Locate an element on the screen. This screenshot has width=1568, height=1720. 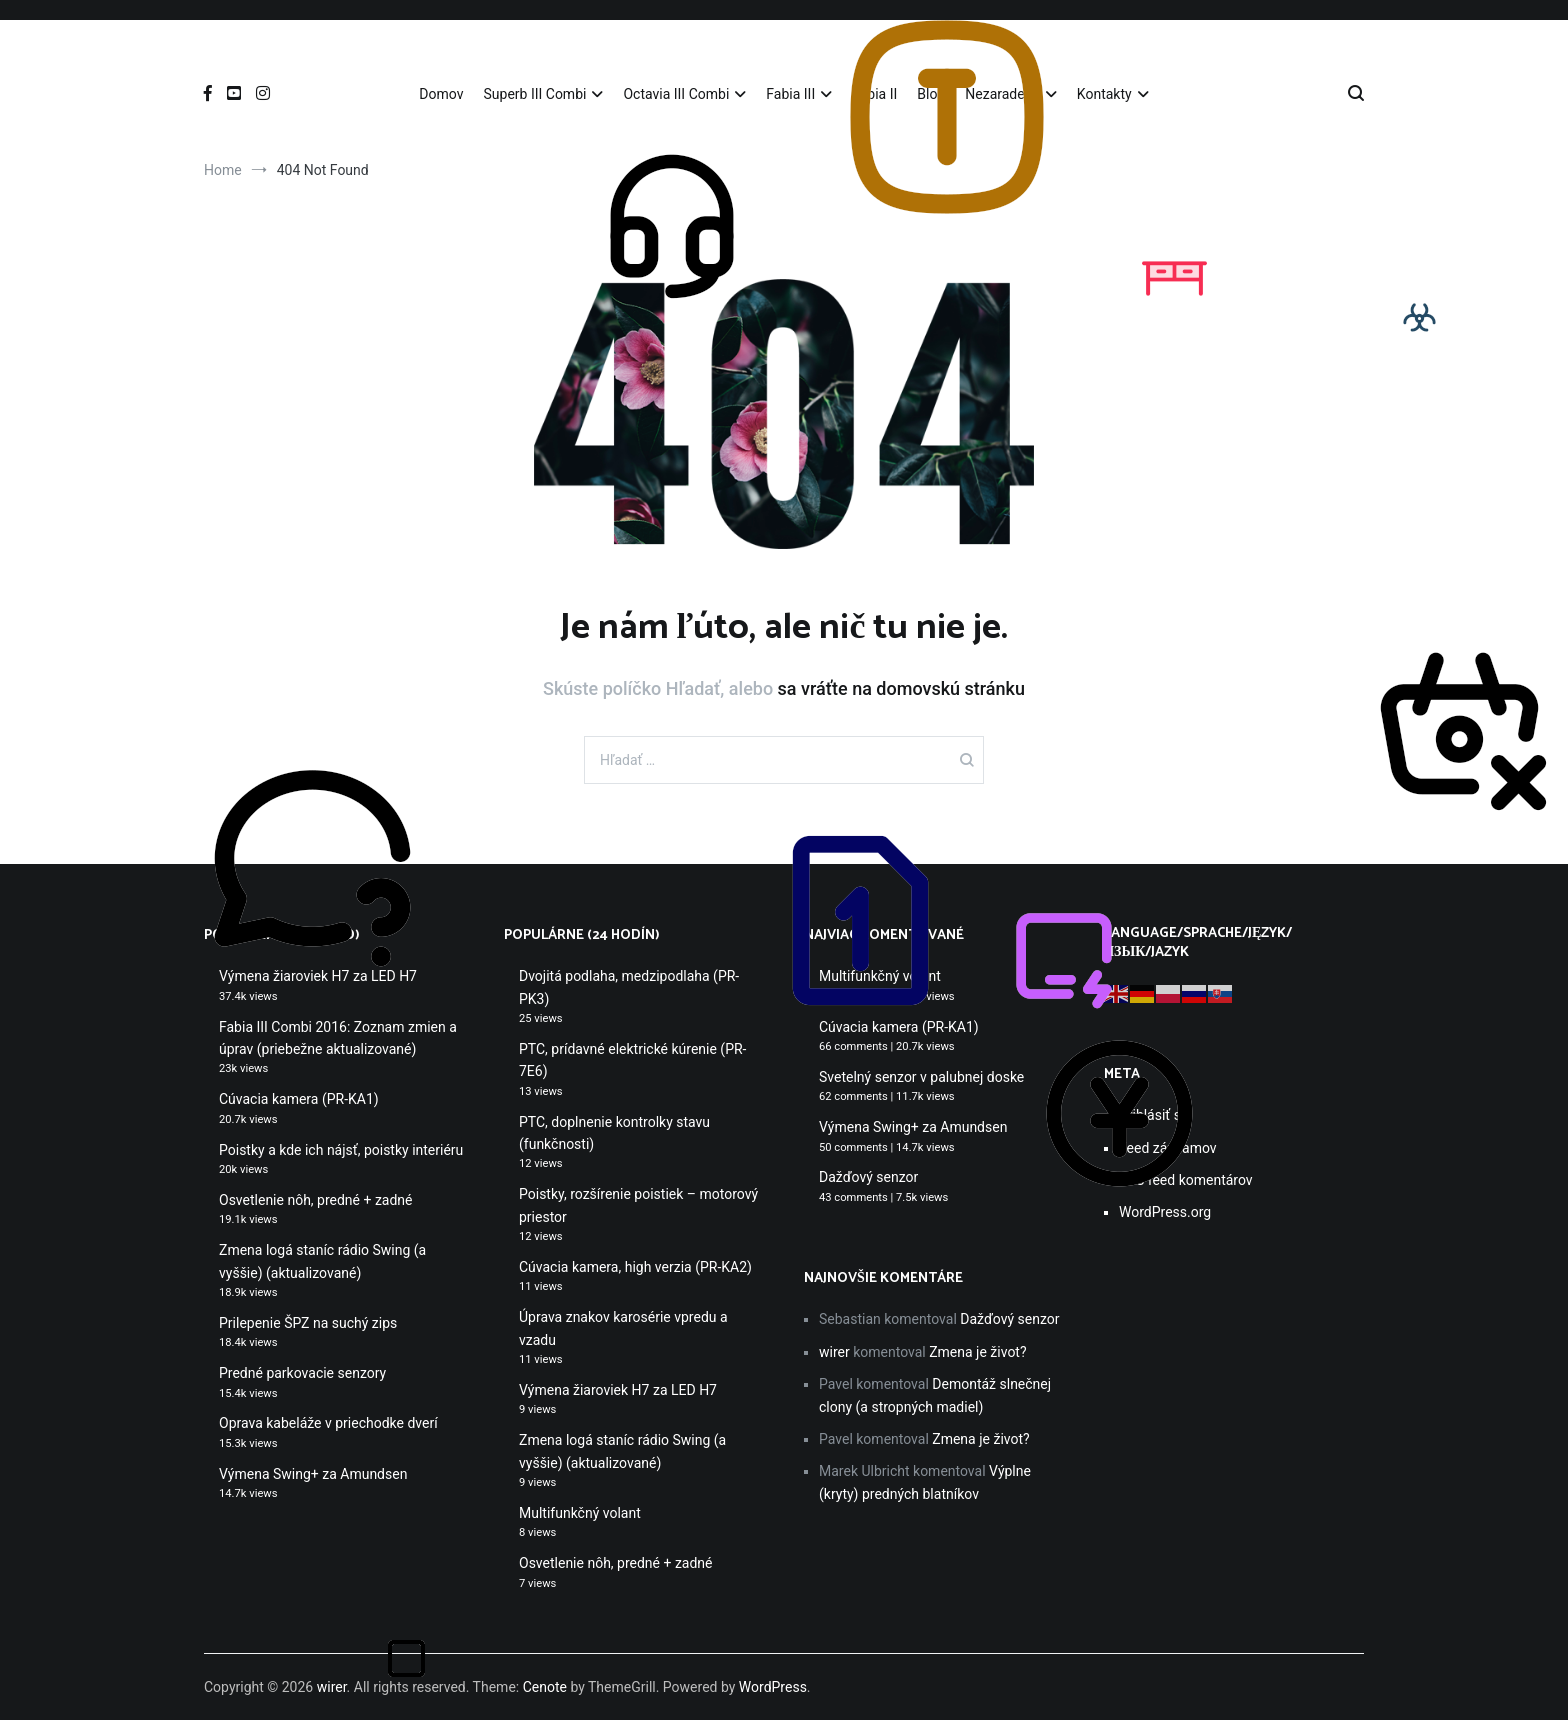
sim card slot 1 indicator is located at coordinates (860, 920).